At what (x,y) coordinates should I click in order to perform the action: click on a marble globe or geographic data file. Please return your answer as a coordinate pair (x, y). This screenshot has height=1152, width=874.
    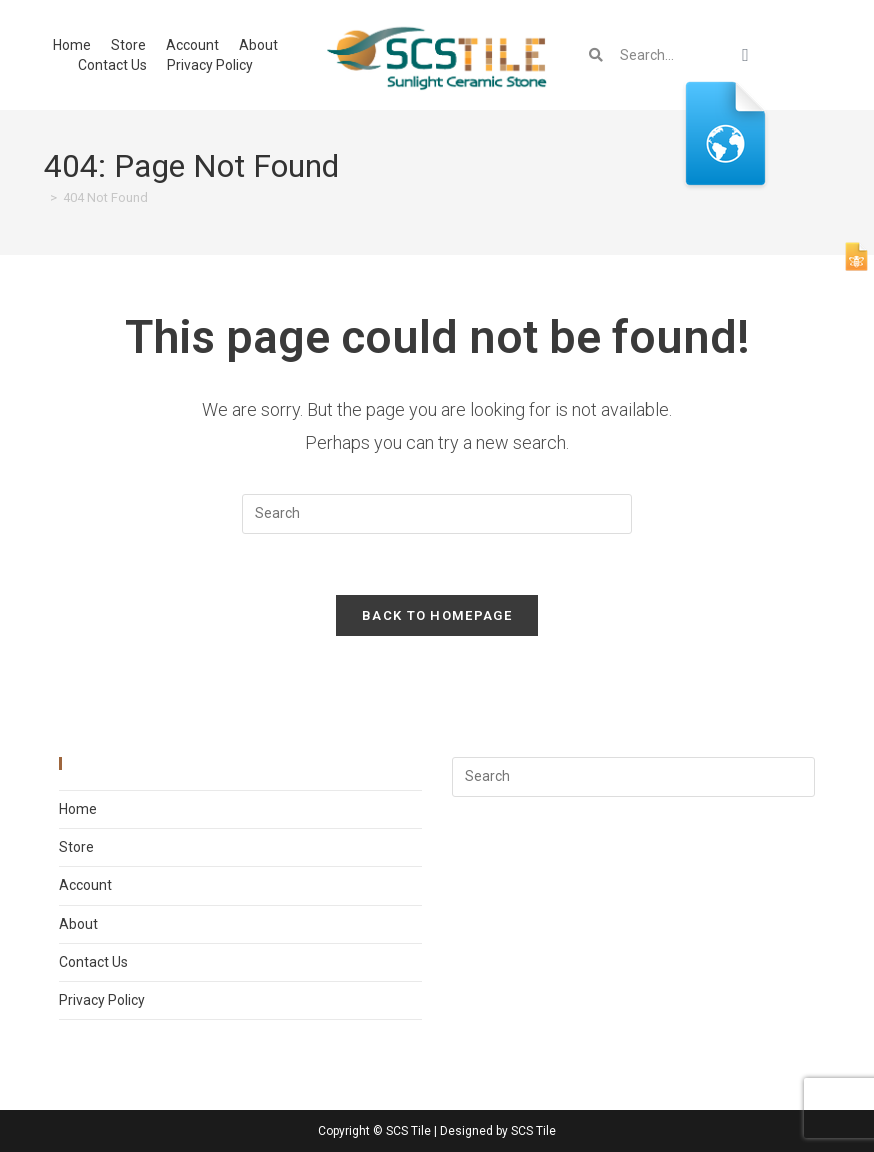
    Looking at the image, I should click on (725, 135).